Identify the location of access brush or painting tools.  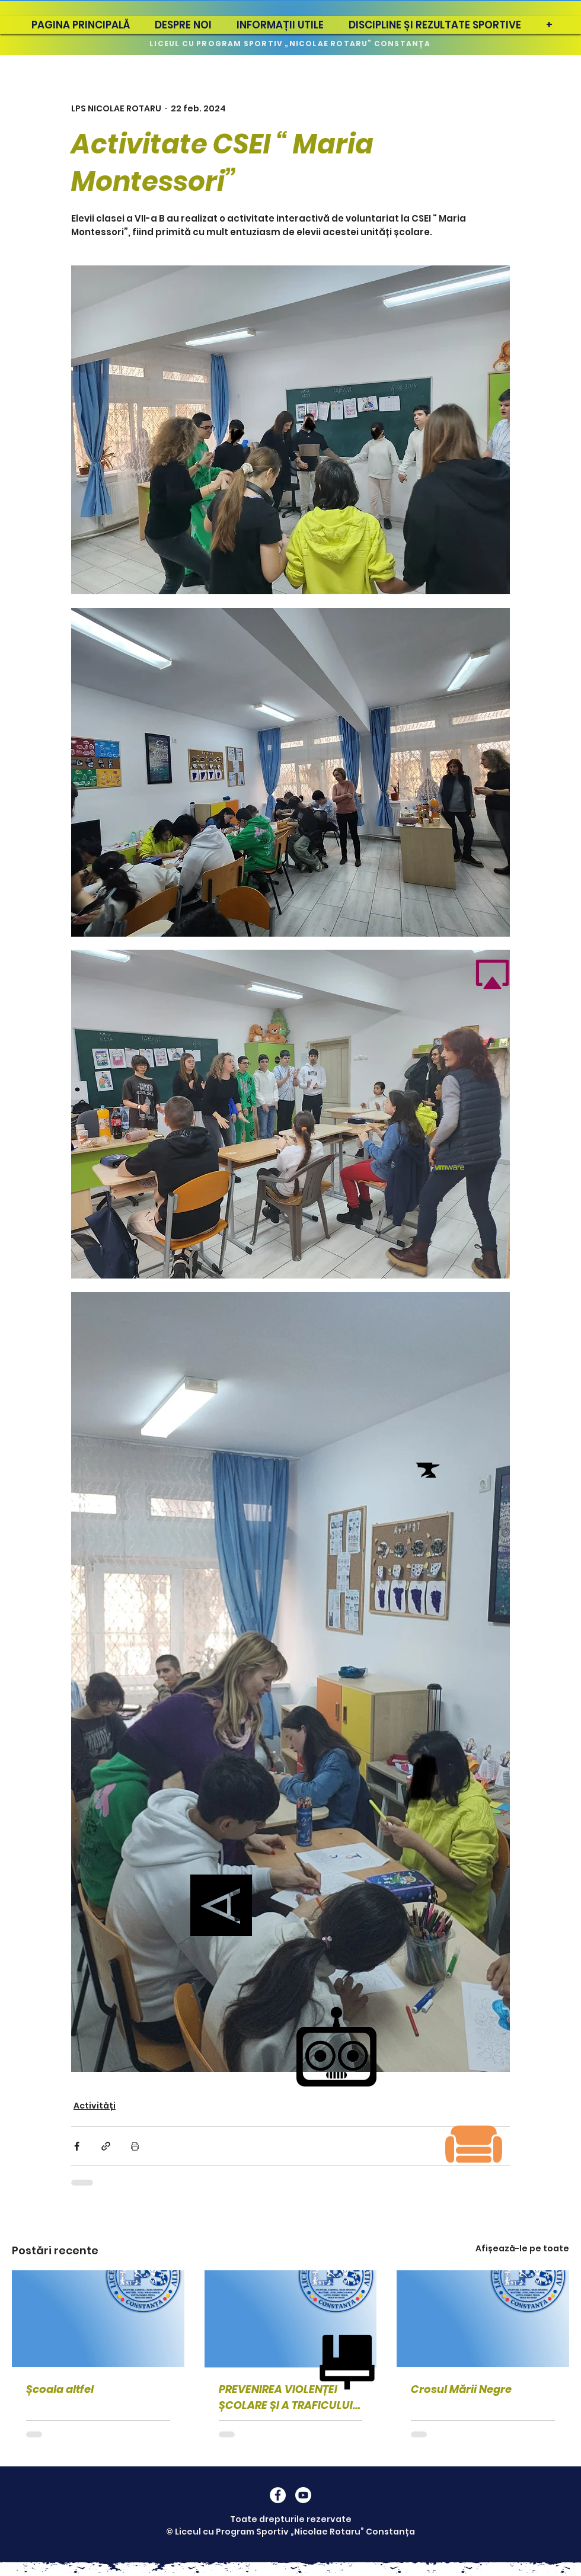
(347, 2359).